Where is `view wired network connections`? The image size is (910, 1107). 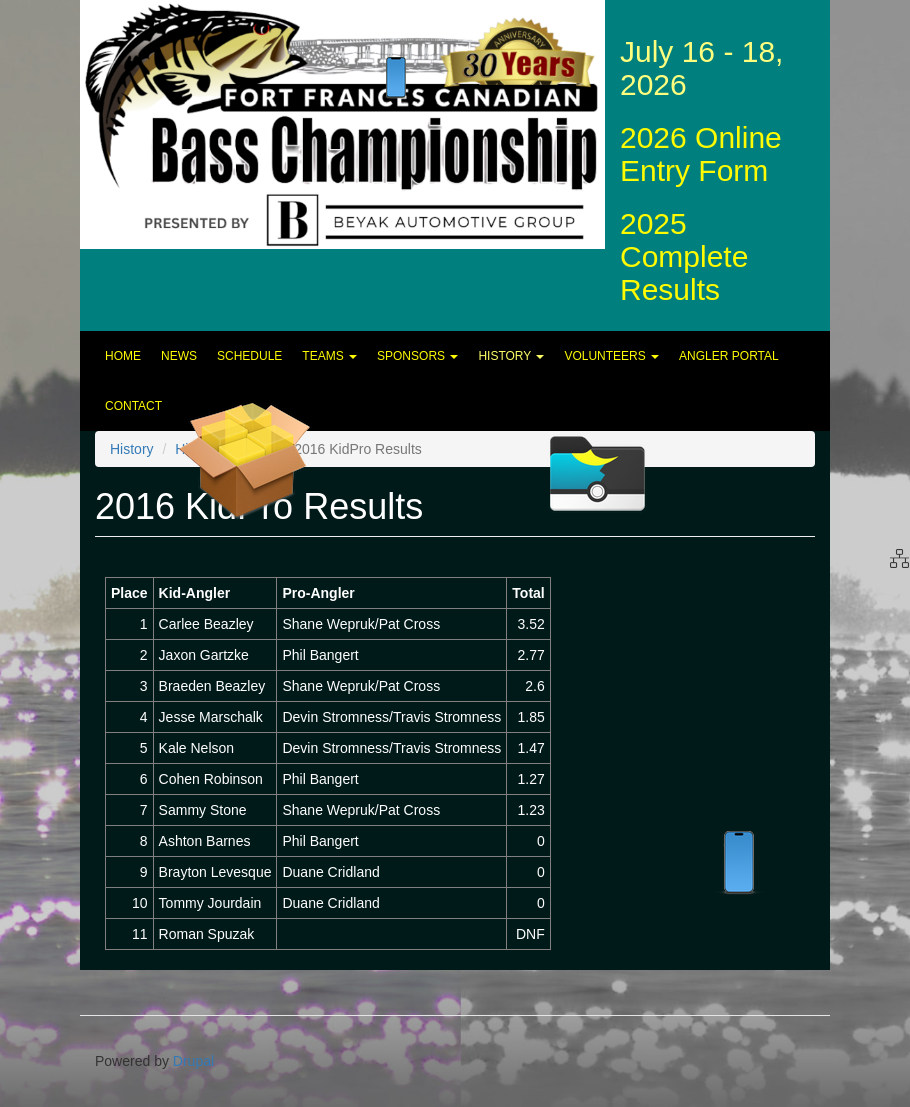
view wired network connections is located at coordinates (899, 558).